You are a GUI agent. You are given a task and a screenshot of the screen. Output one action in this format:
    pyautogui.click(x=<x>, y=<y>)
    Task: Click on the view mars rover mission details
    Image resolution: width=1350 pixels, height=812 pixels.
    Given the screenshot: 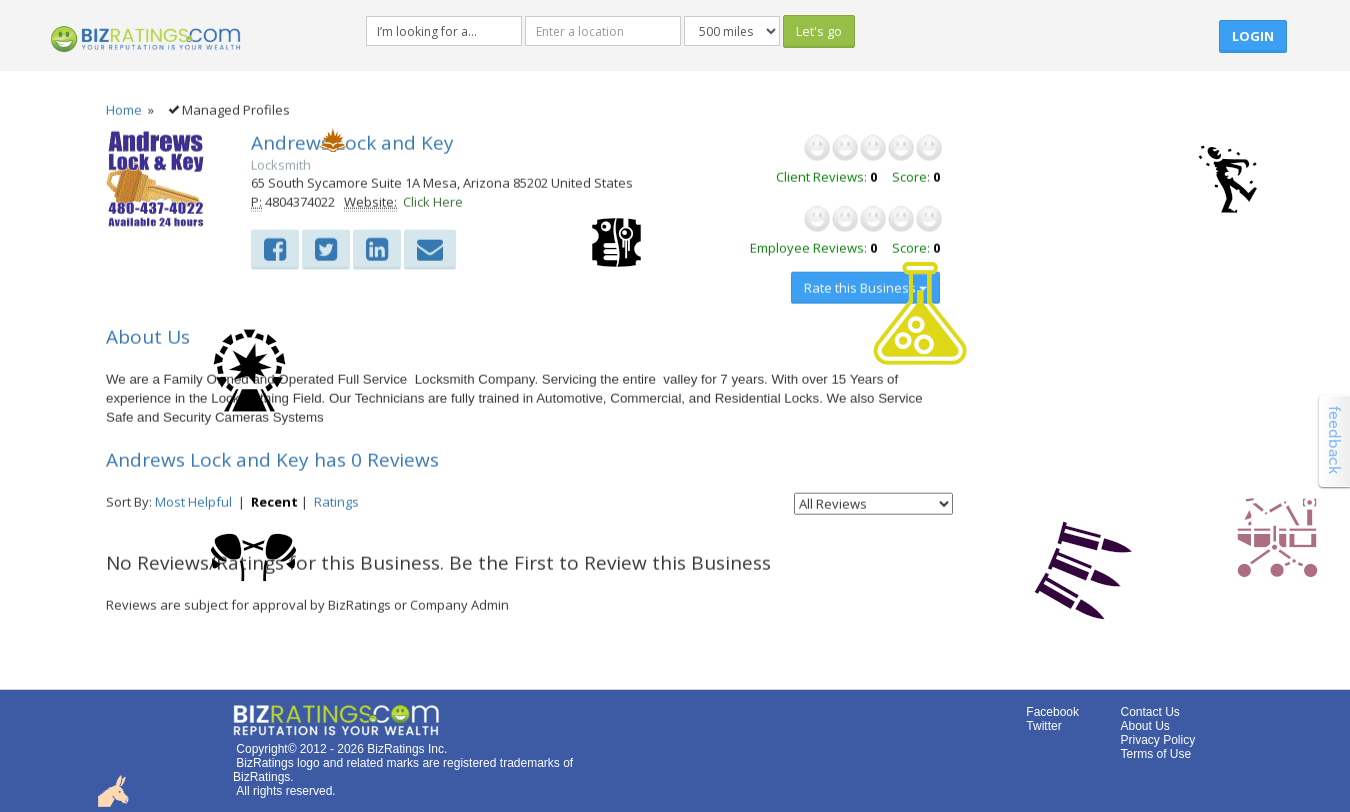 What is the action you would take?
    pyautogui.click(x=1277, y=537)
    